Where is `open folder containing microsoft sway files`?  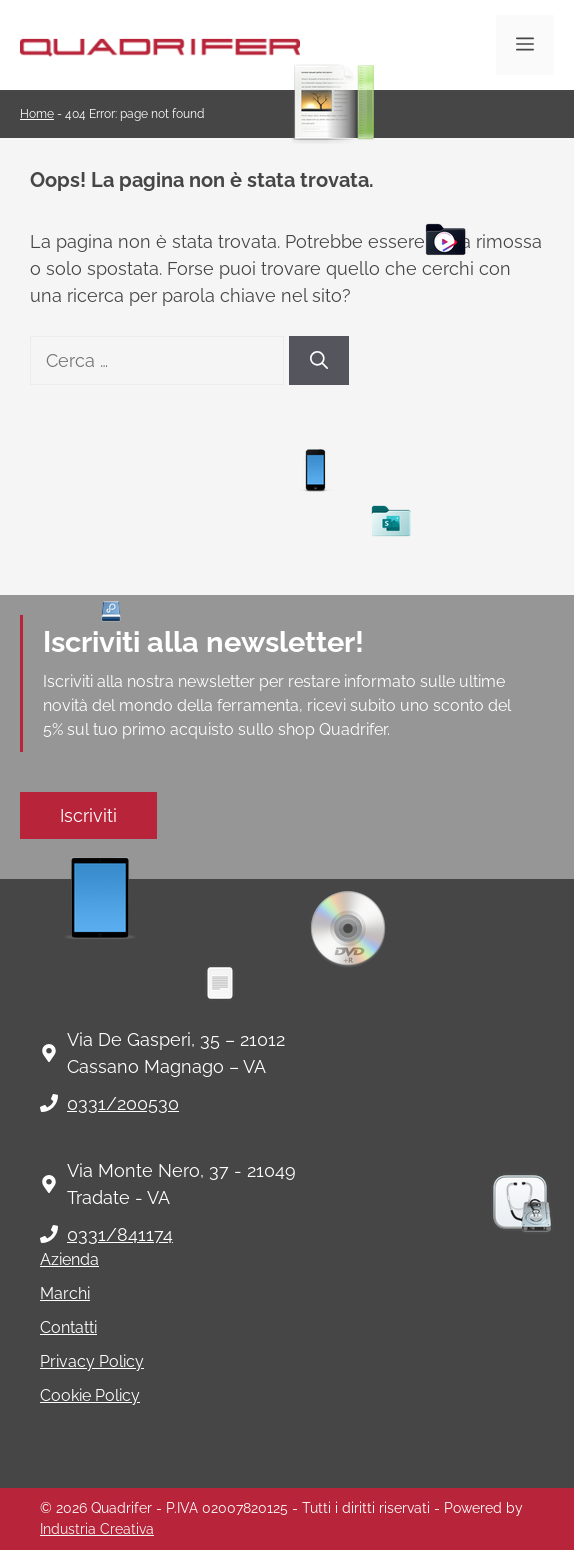
open folder containing microsoft sway files is located at coordinates (391, 522).